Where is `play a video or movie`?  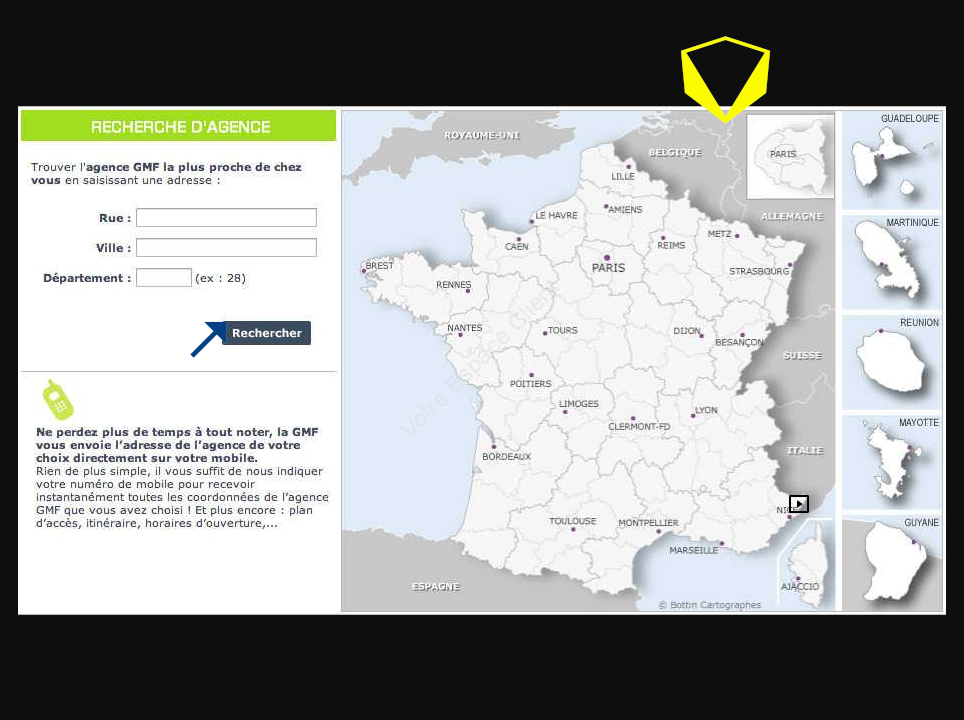
play a video or movie is located at coordinates (799, 504).